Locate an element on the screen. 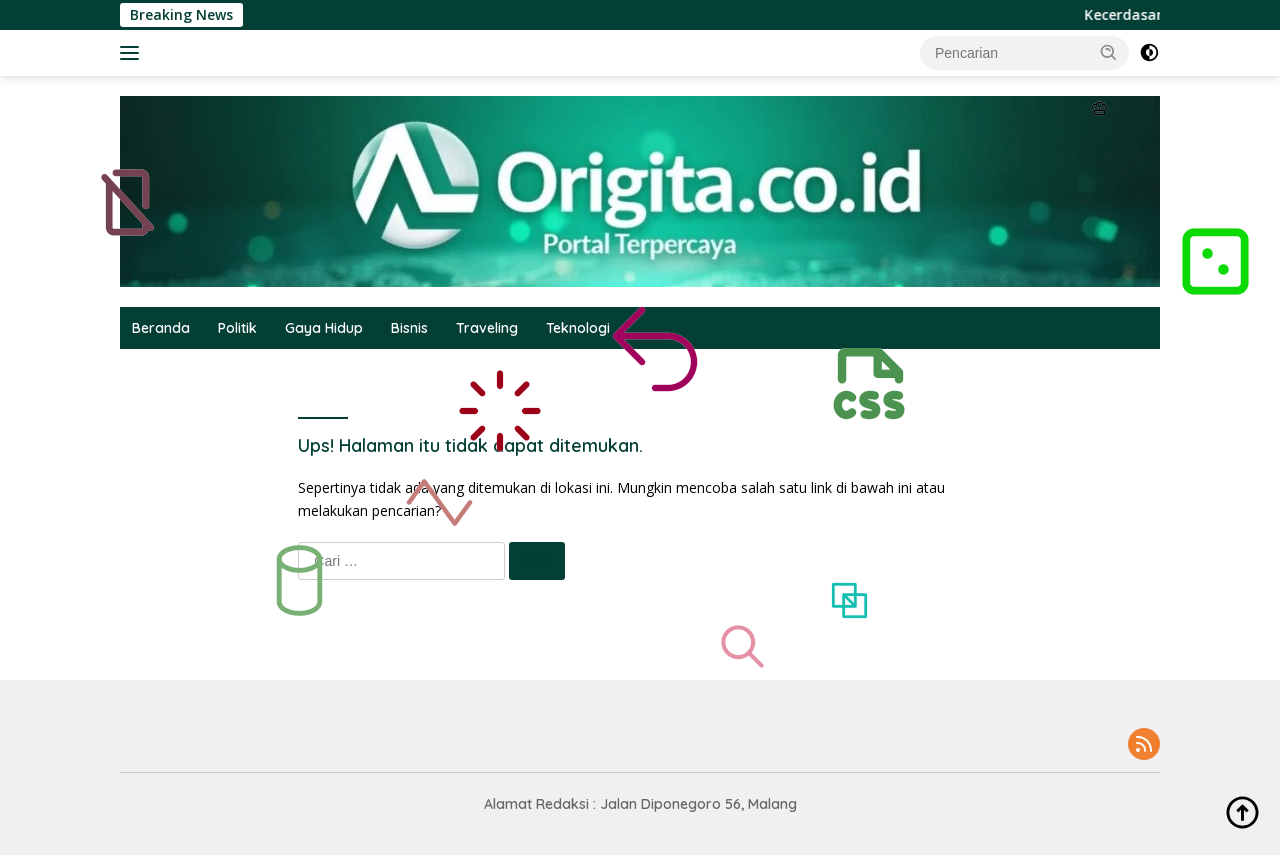 Image resolution: width=1280 pixels, height=855 pixels. undo the last action is located at coordinates (655, 349).